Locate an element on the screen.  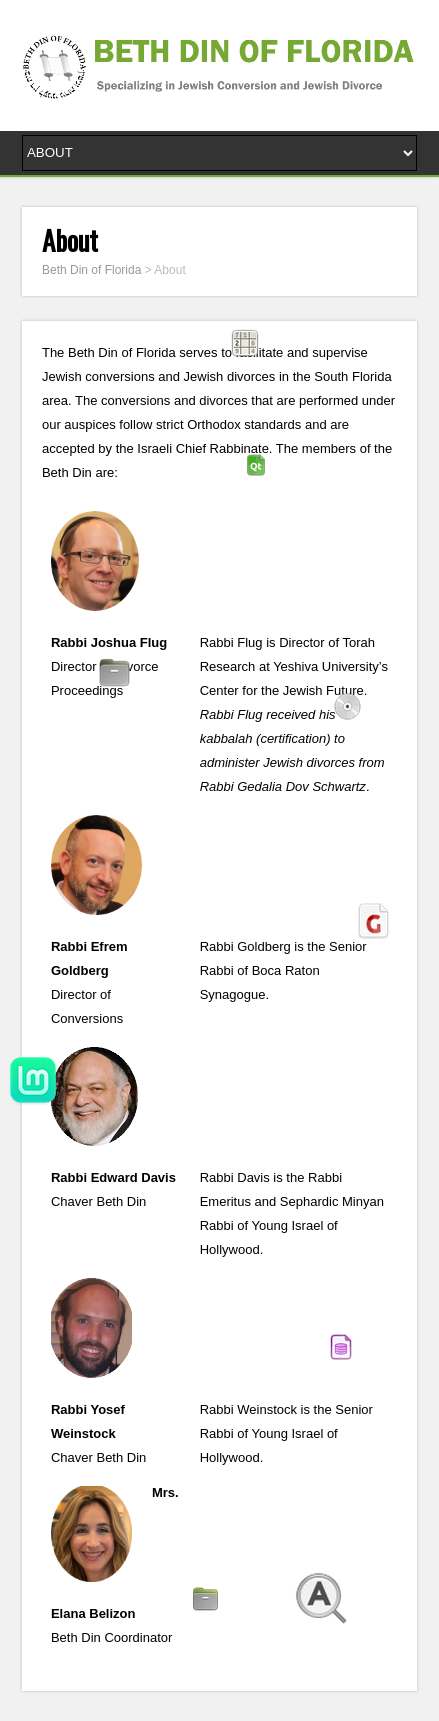
open the nautilus file manager is located at coordinates (205, 1598).